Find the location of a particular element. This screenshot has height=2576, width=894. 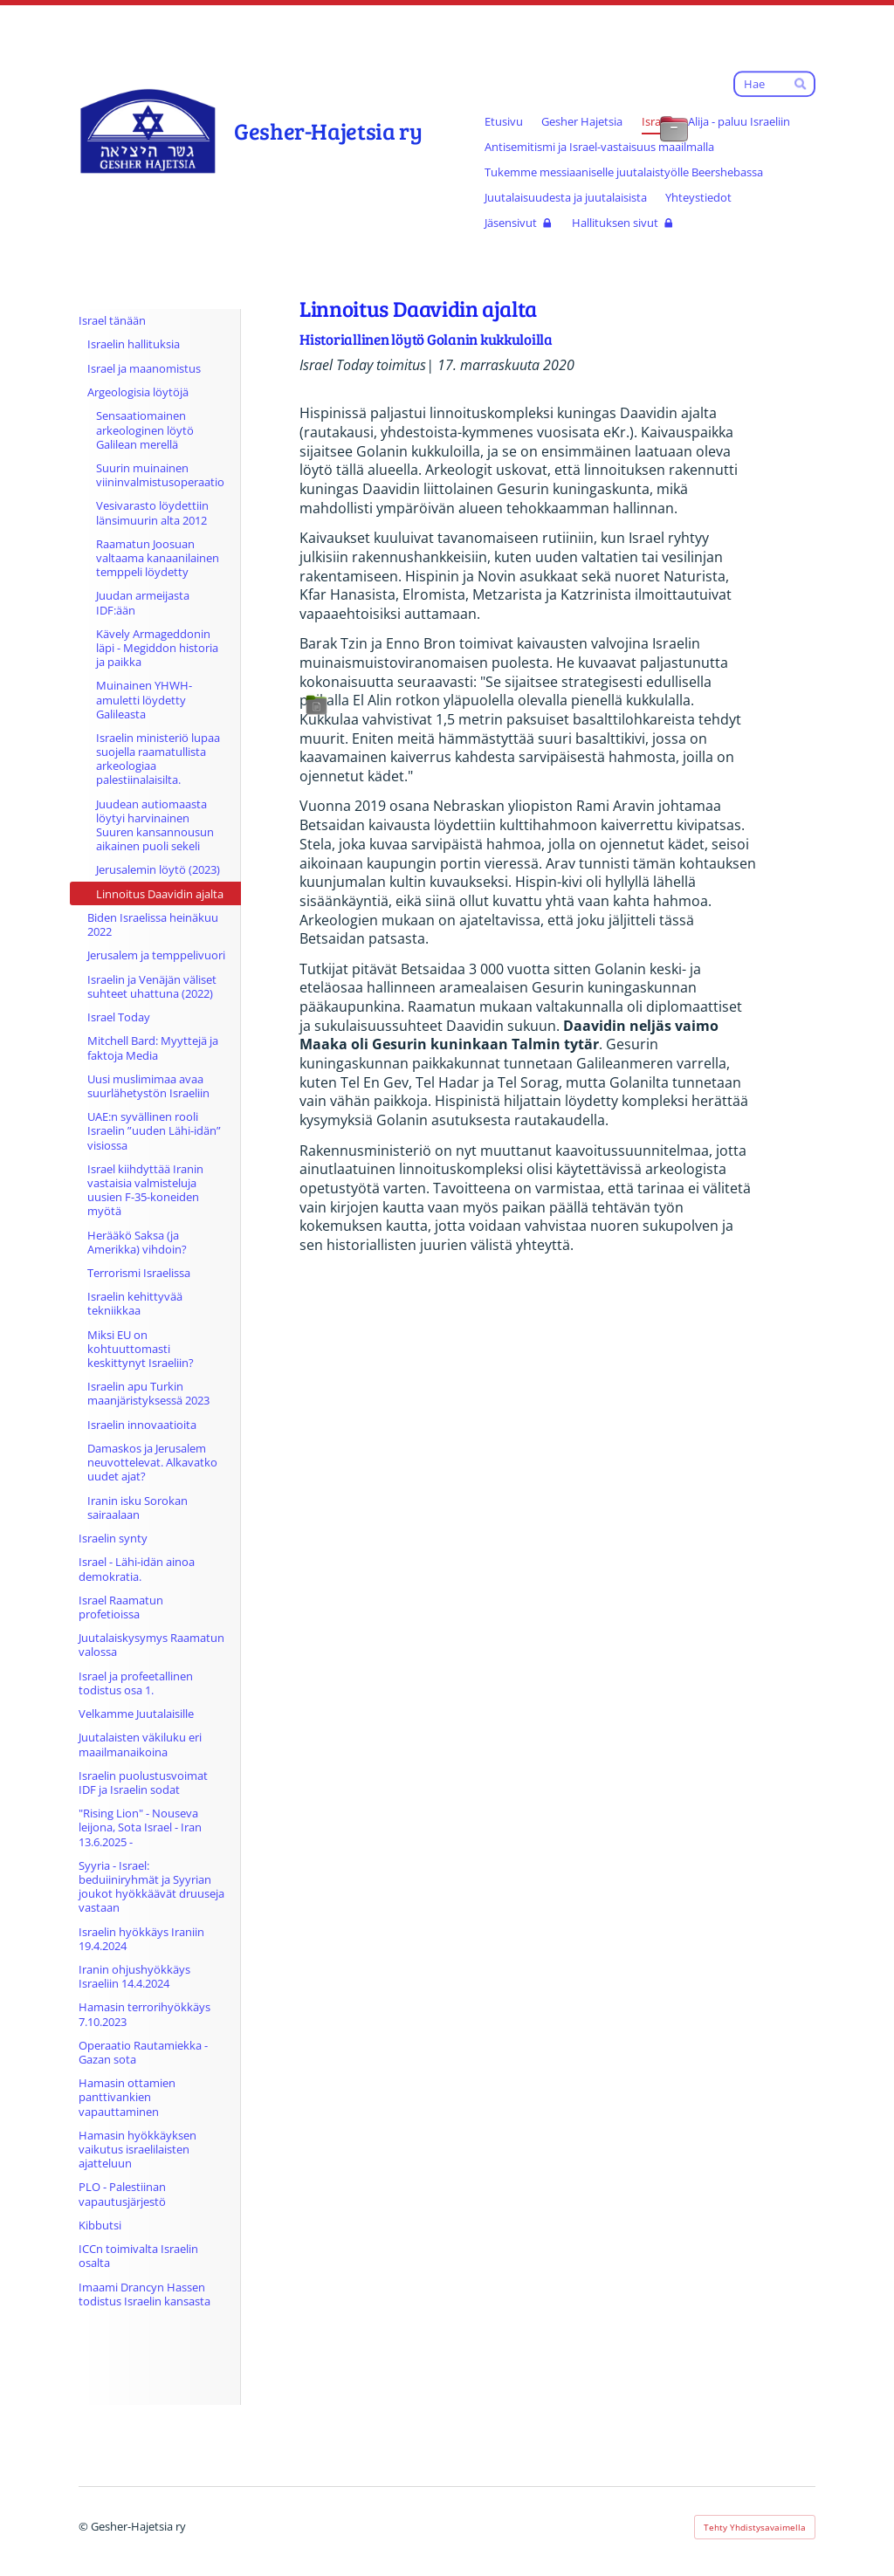

open your documents folder is located at coordinates (316, 704).